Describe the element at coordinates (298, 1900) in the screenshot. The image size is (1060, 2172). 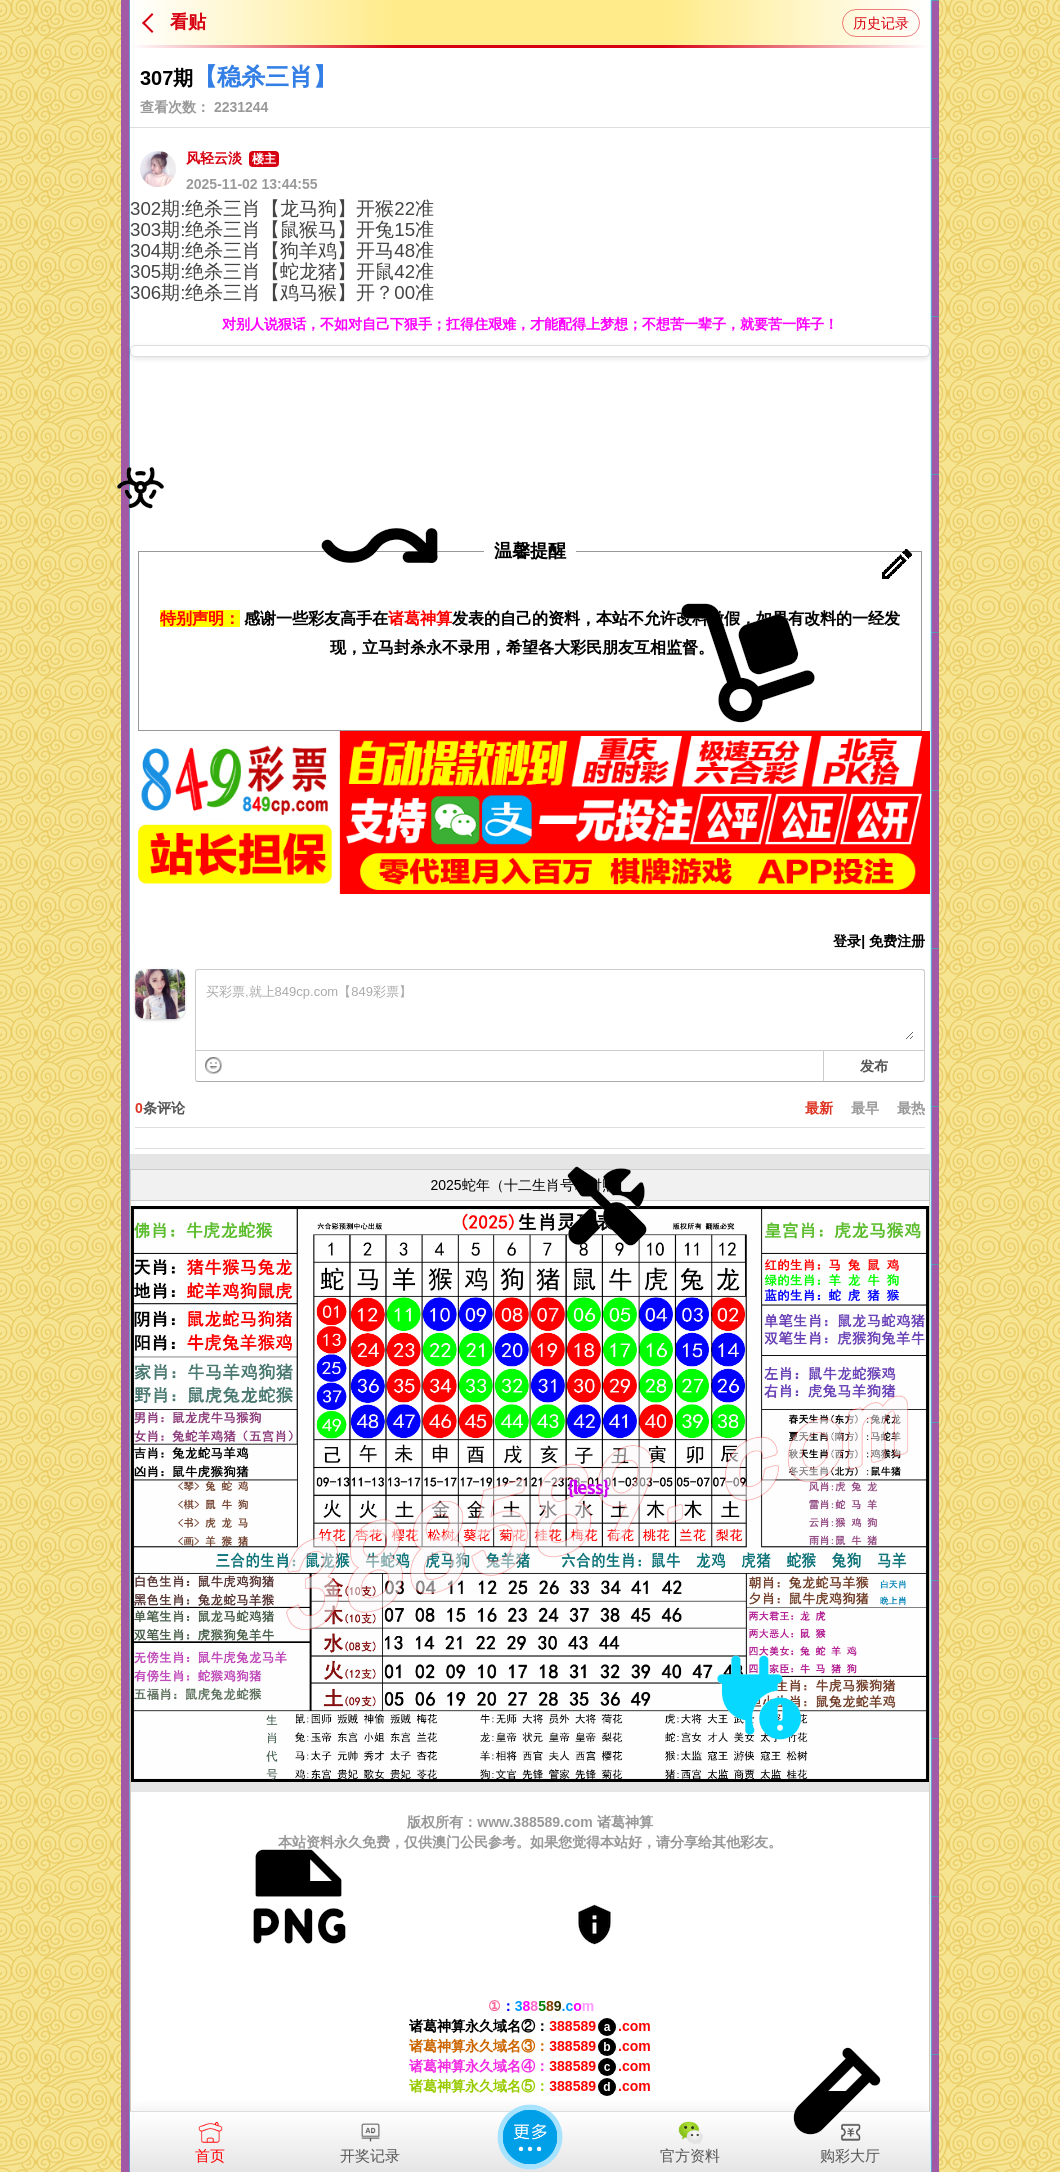
I see `indicates a PNG image file` at that location.